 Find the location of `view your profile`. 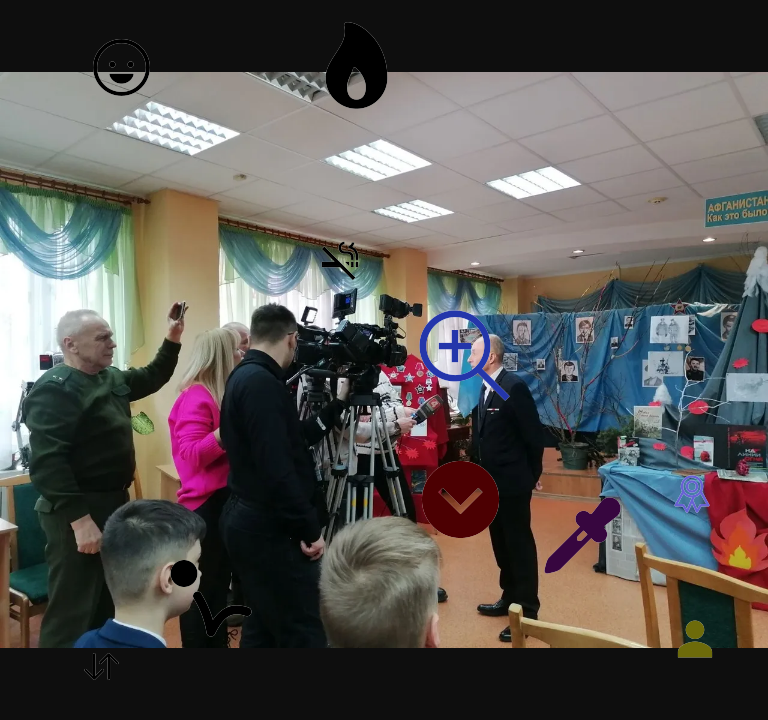

view your profile is located at coordinates (695, 639).